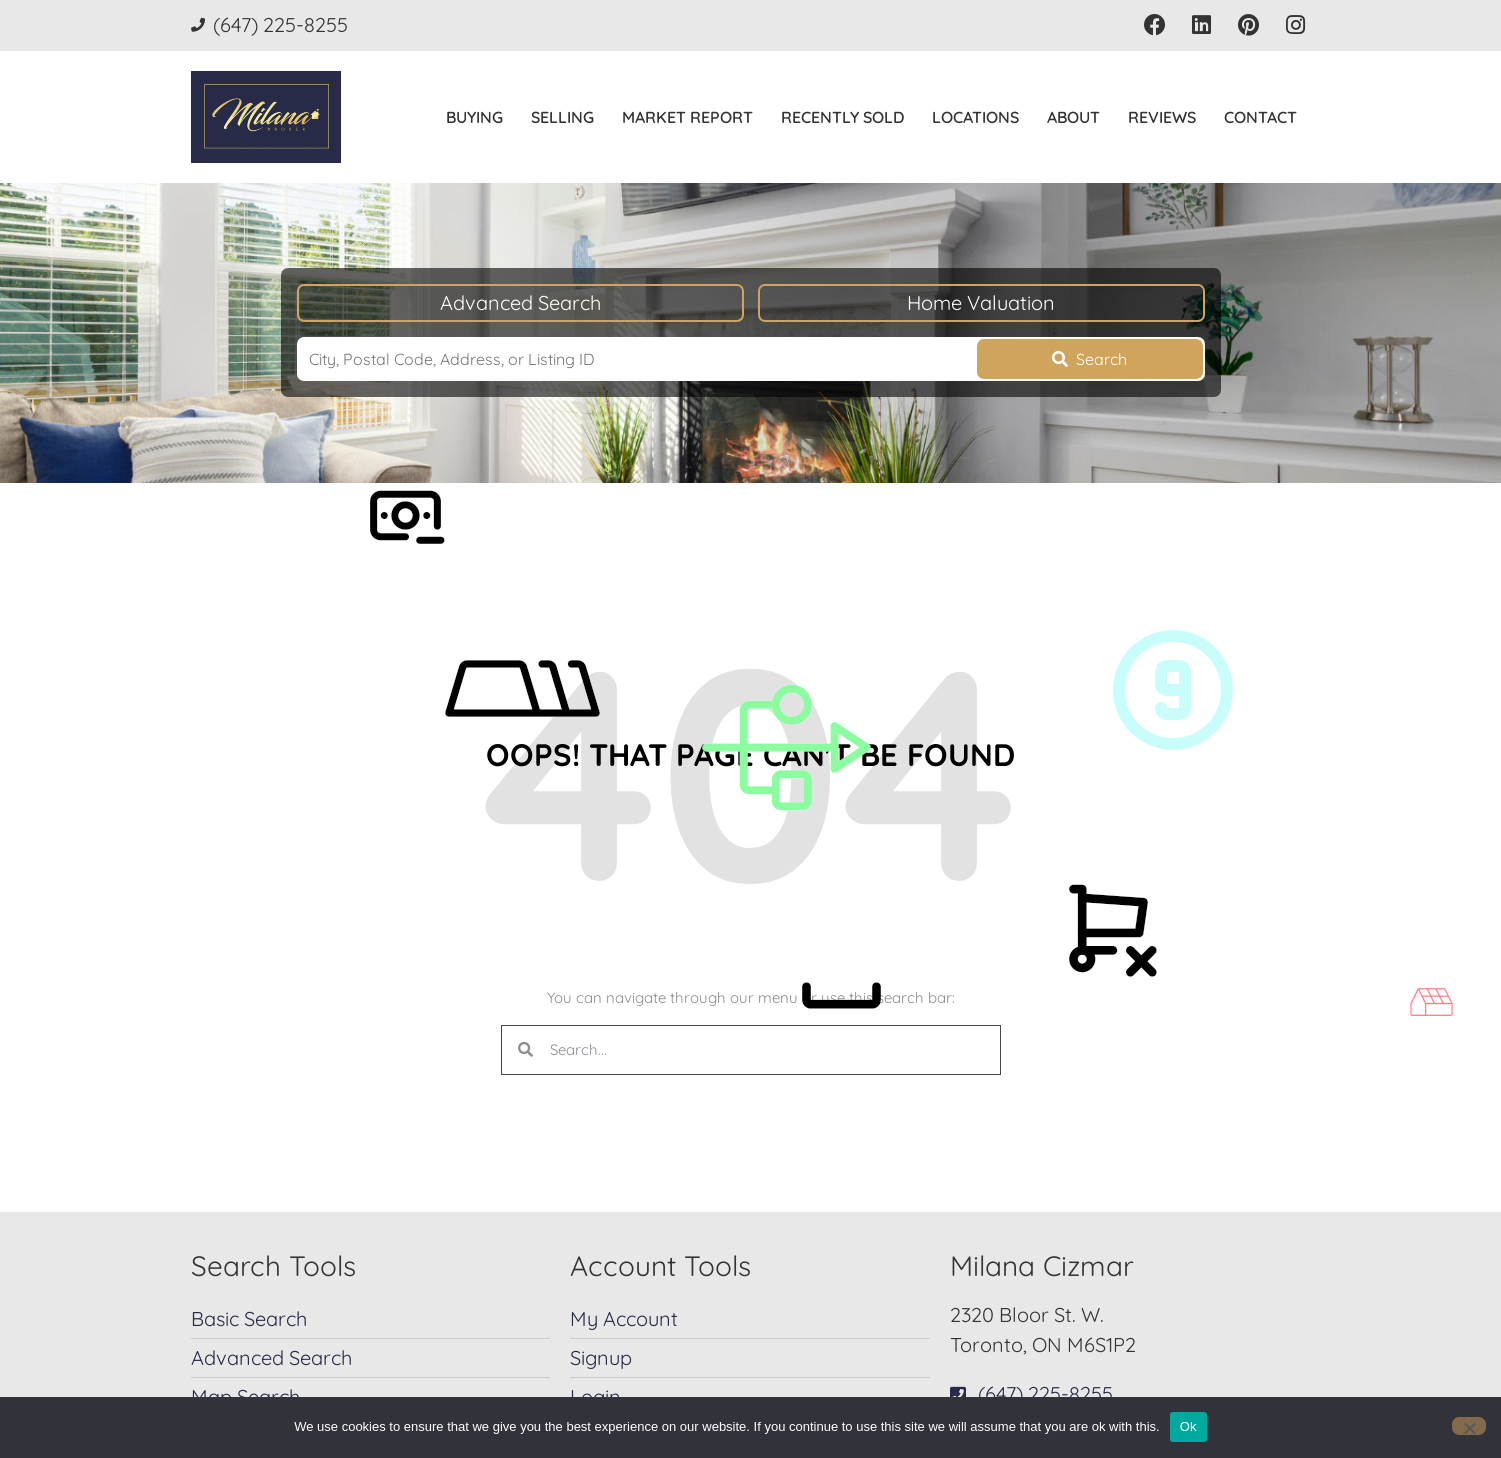  Describe the element at coordinates (522, 688) in the screenshot. I see `switch between open tabs` at that location.